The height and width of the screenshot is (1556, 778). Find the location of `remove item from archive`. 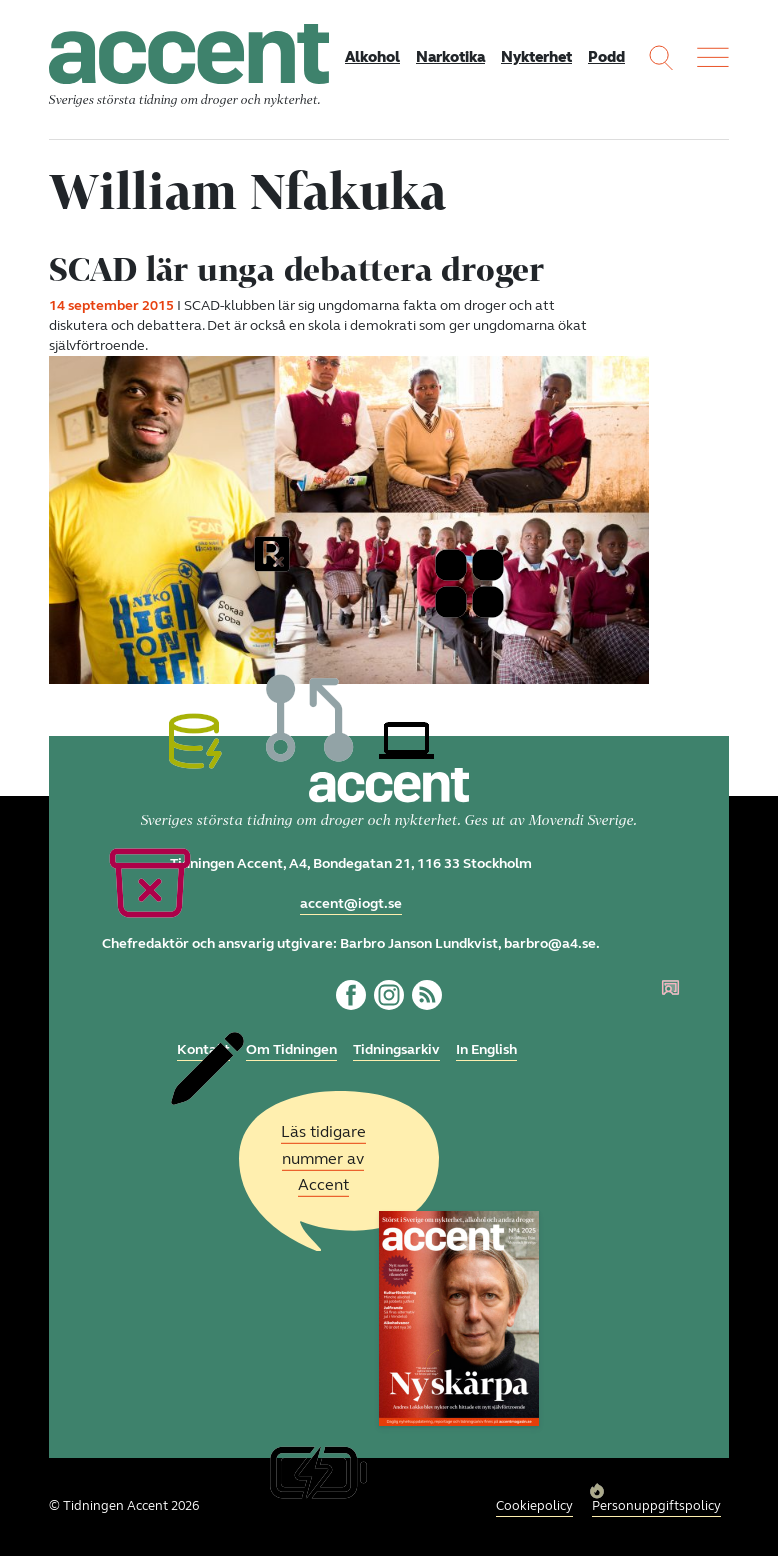

remove item from archive is located at coordinates (150, 883).